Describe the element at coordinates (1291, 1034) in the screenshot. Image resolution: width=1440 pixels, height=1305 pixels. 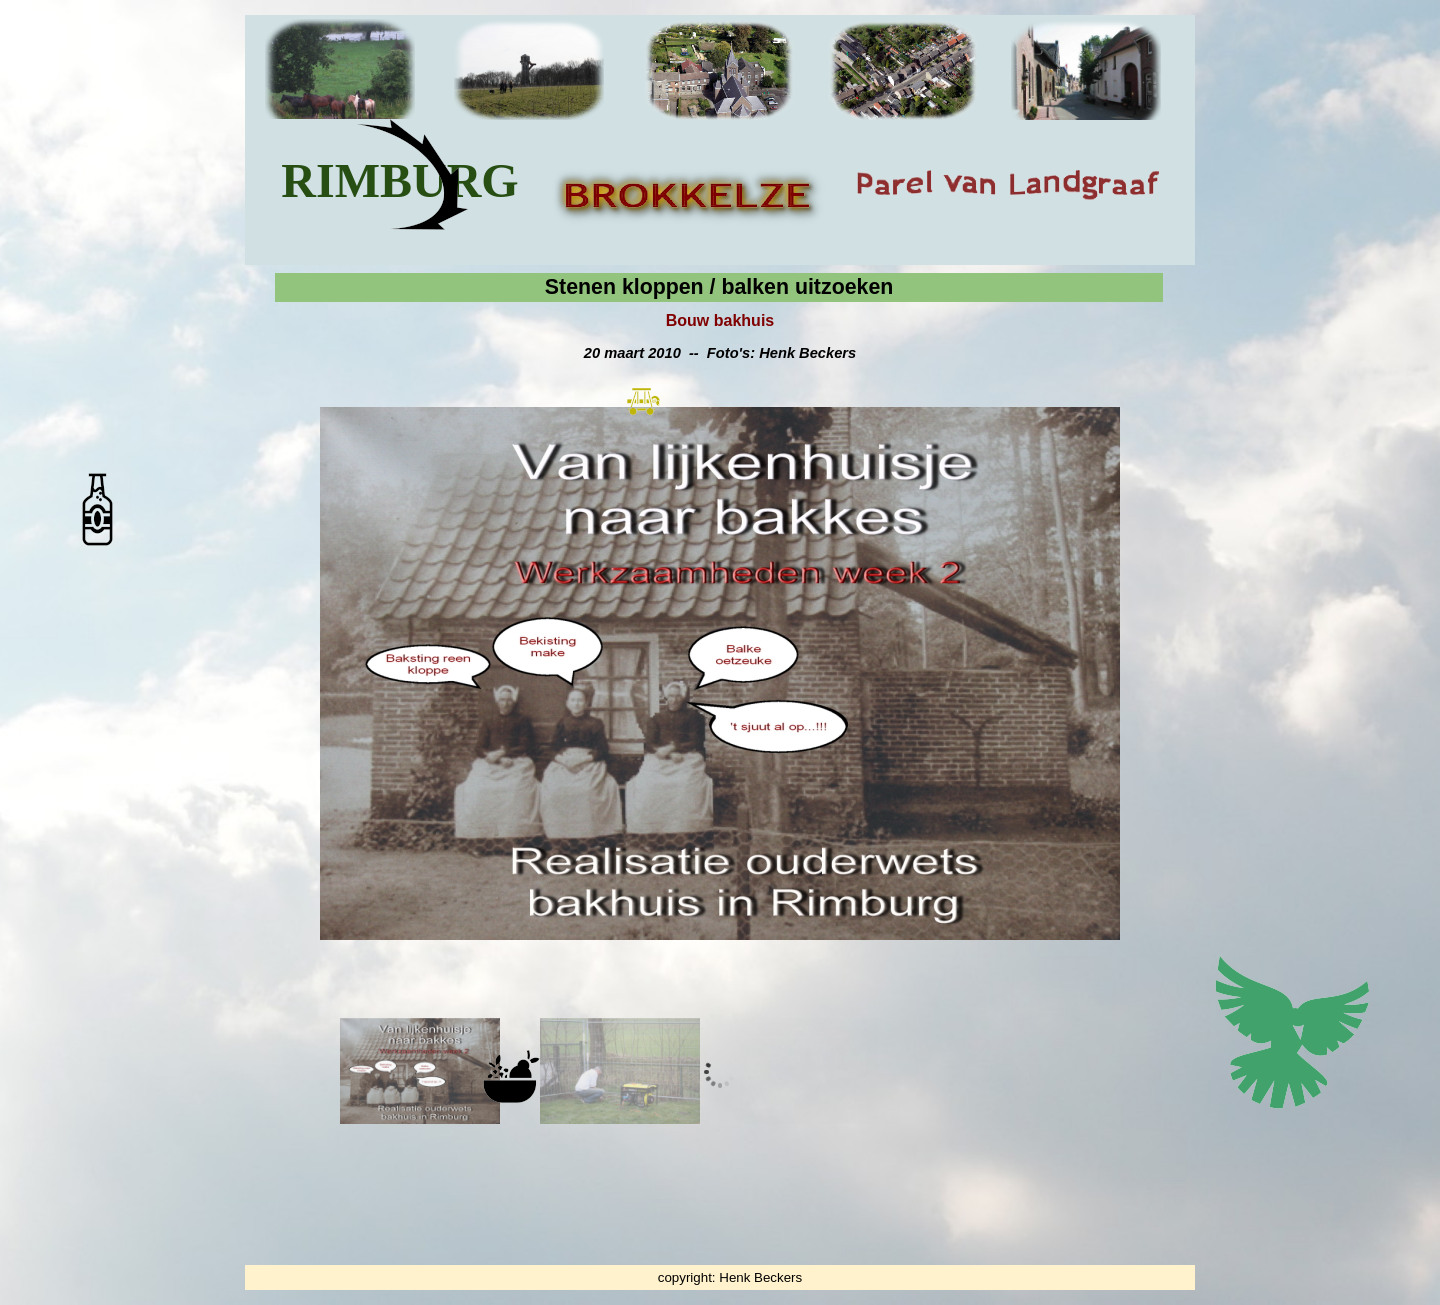
I see `indicates peace or harmony state` at that location.